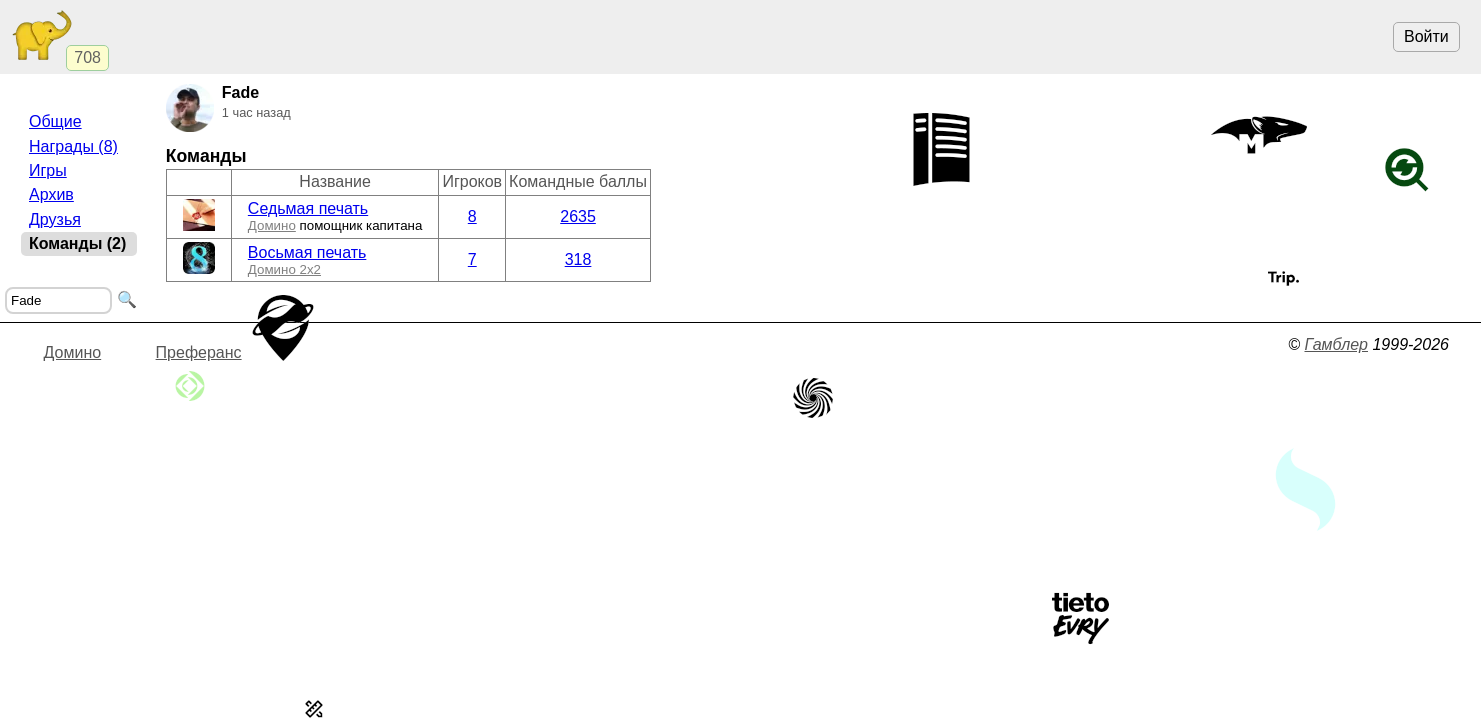 This screenshot has width=1481, height=720. I want to click on open organic maps app, so click(283, 328).